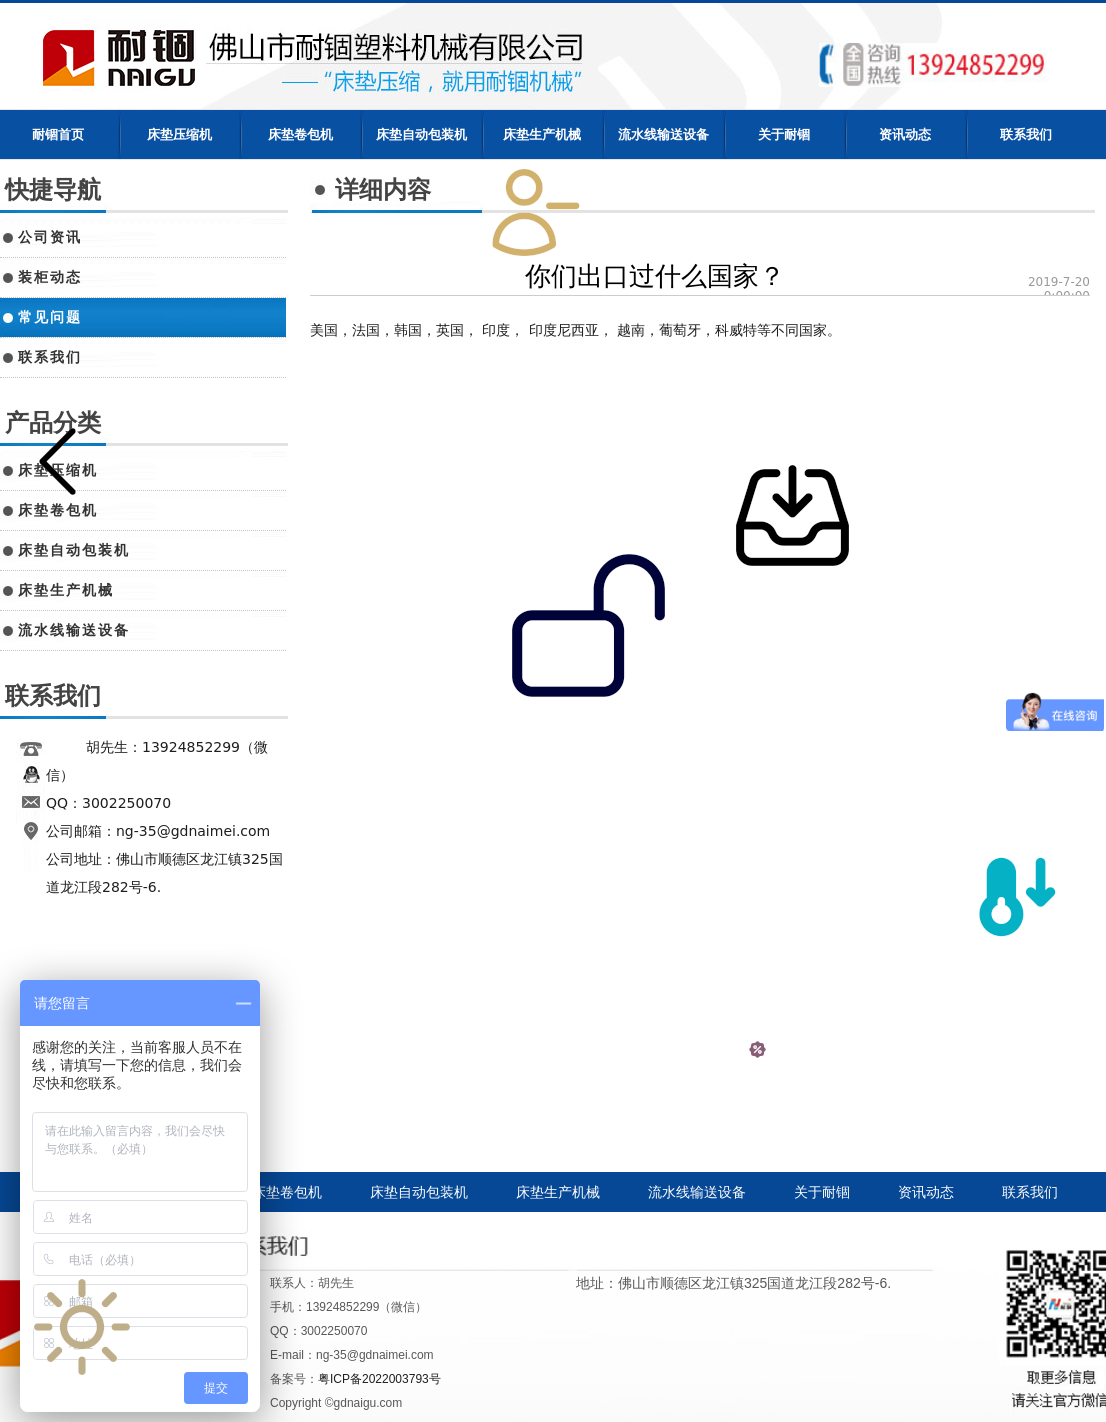 The image size is (1106, 1422). What do you see at coordinates (757, 1049) in the screenshot?
I see `view available discounts or promotions` at bounding box center [757, 1049].